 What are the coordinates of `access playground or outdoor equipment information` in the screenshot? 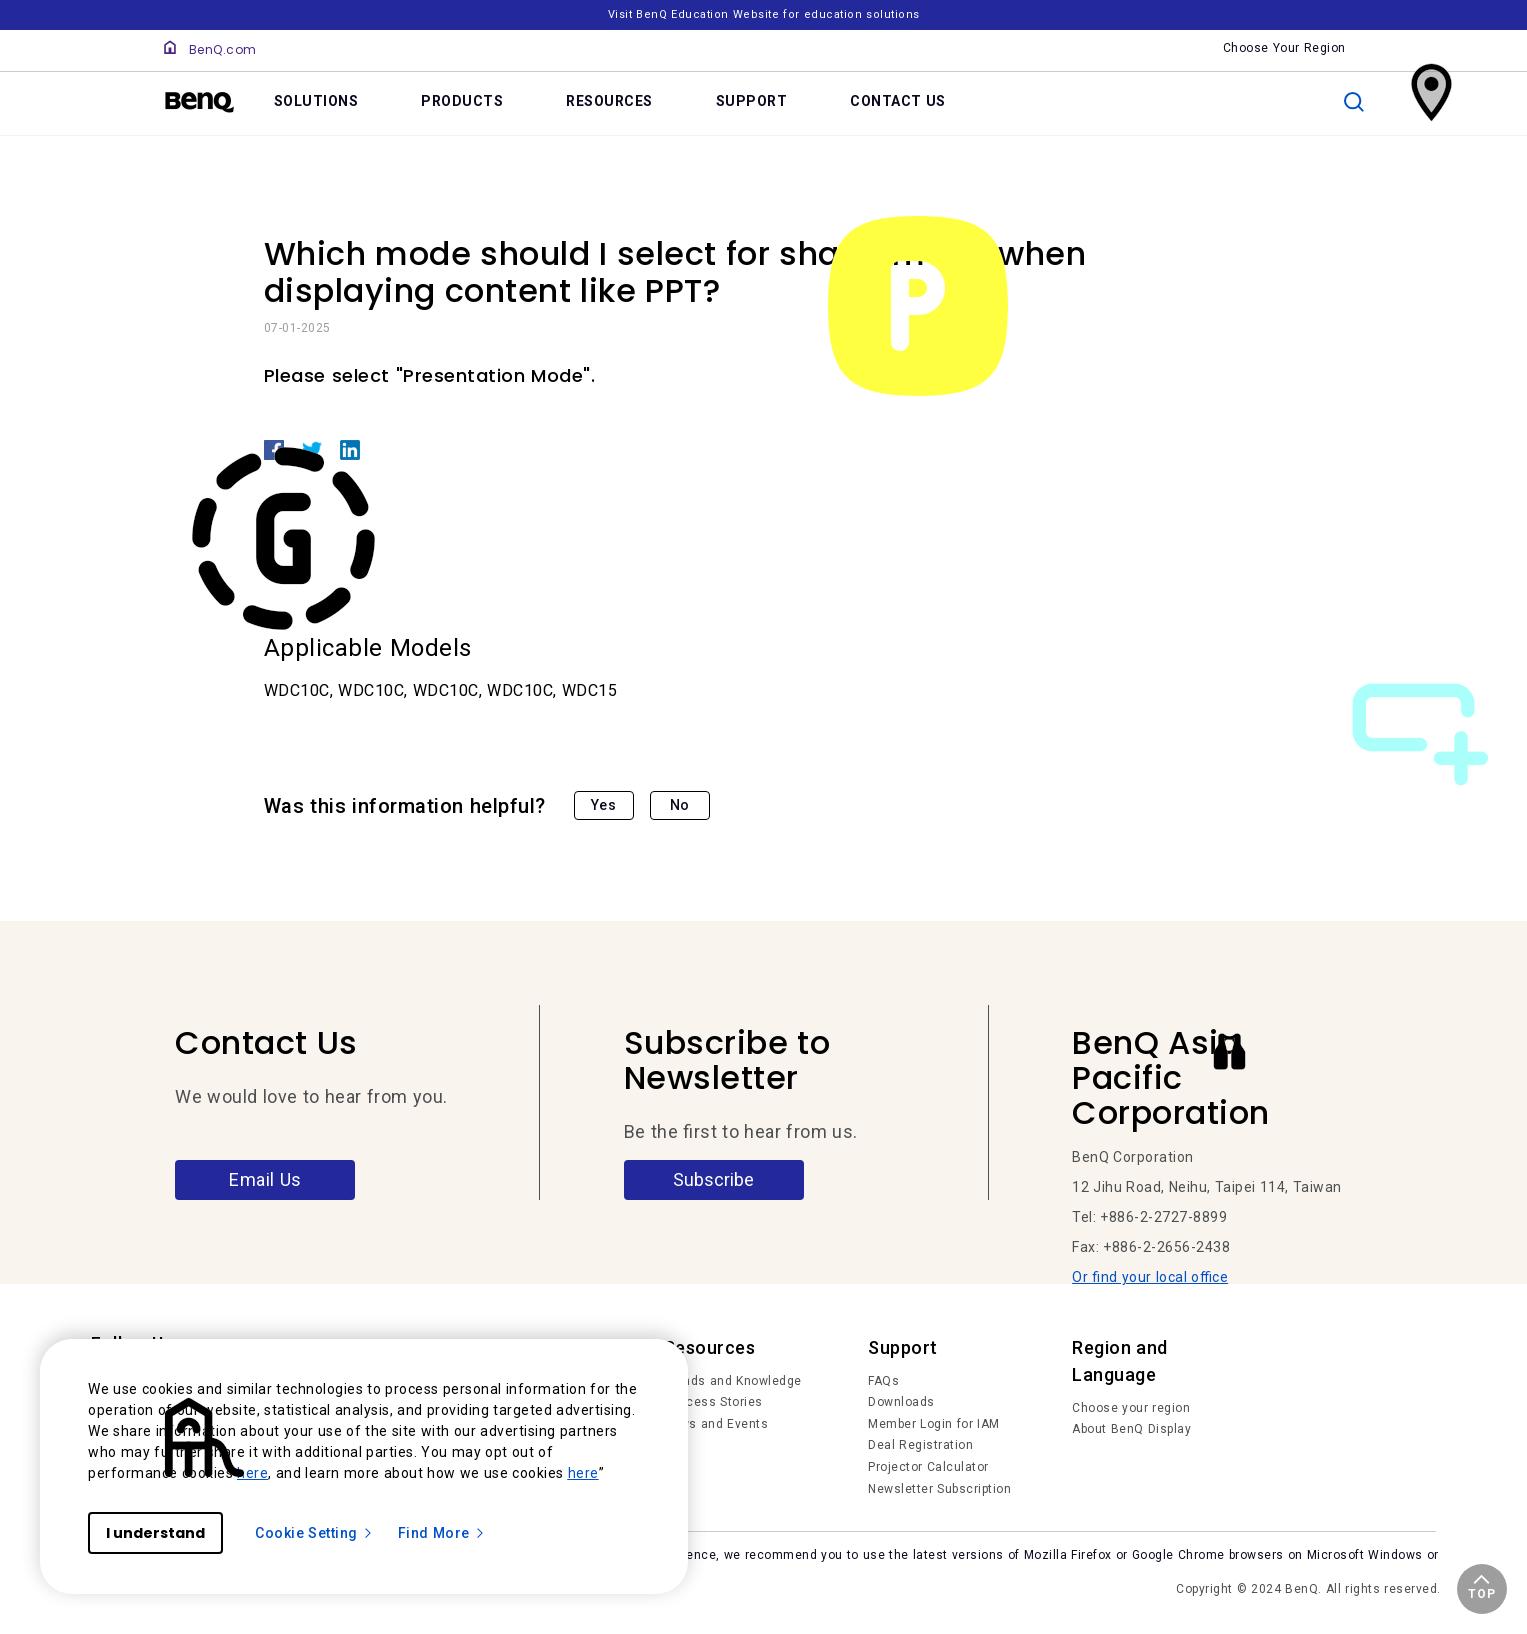 It's located at (204, 1437).